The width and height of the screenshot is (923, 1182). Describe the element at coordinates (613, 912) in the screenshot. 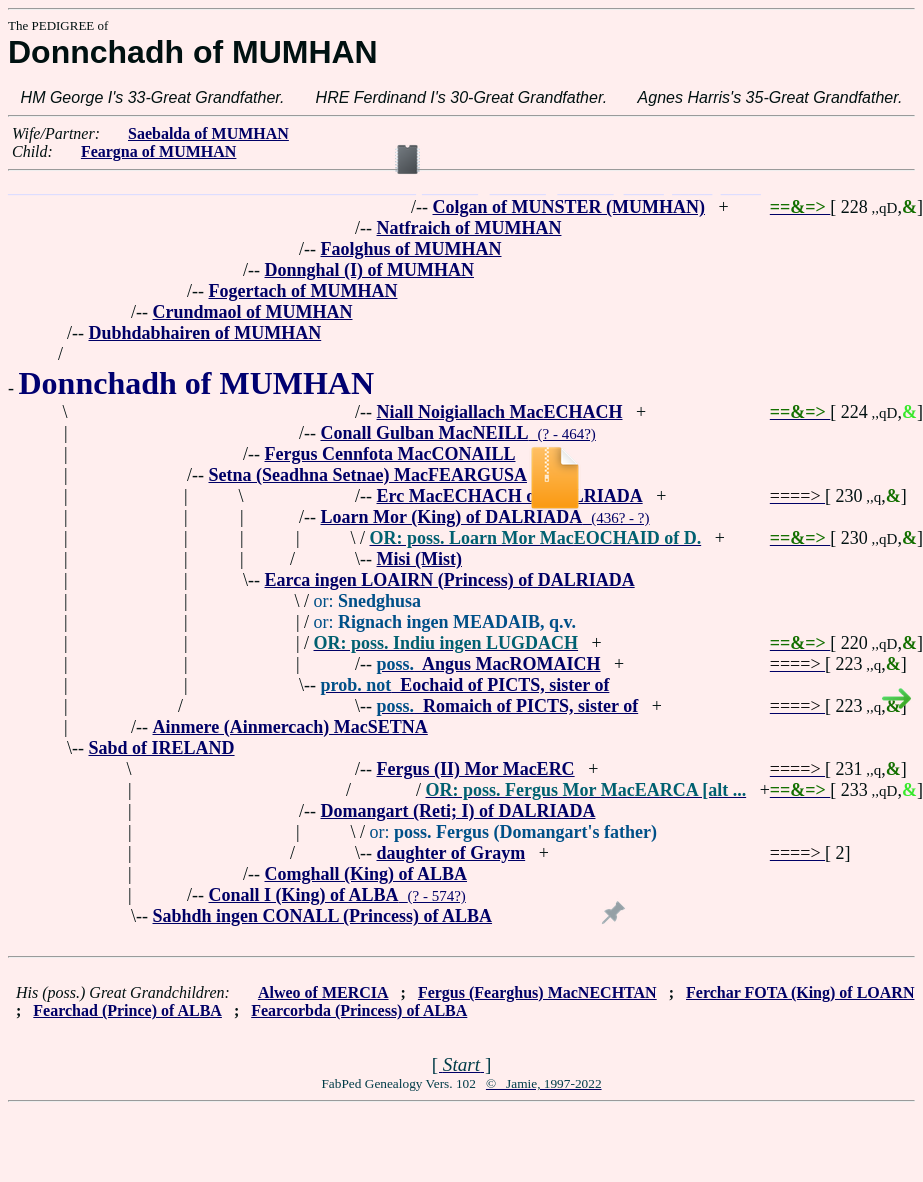

I see `pin an item to keep it visible` at that location.